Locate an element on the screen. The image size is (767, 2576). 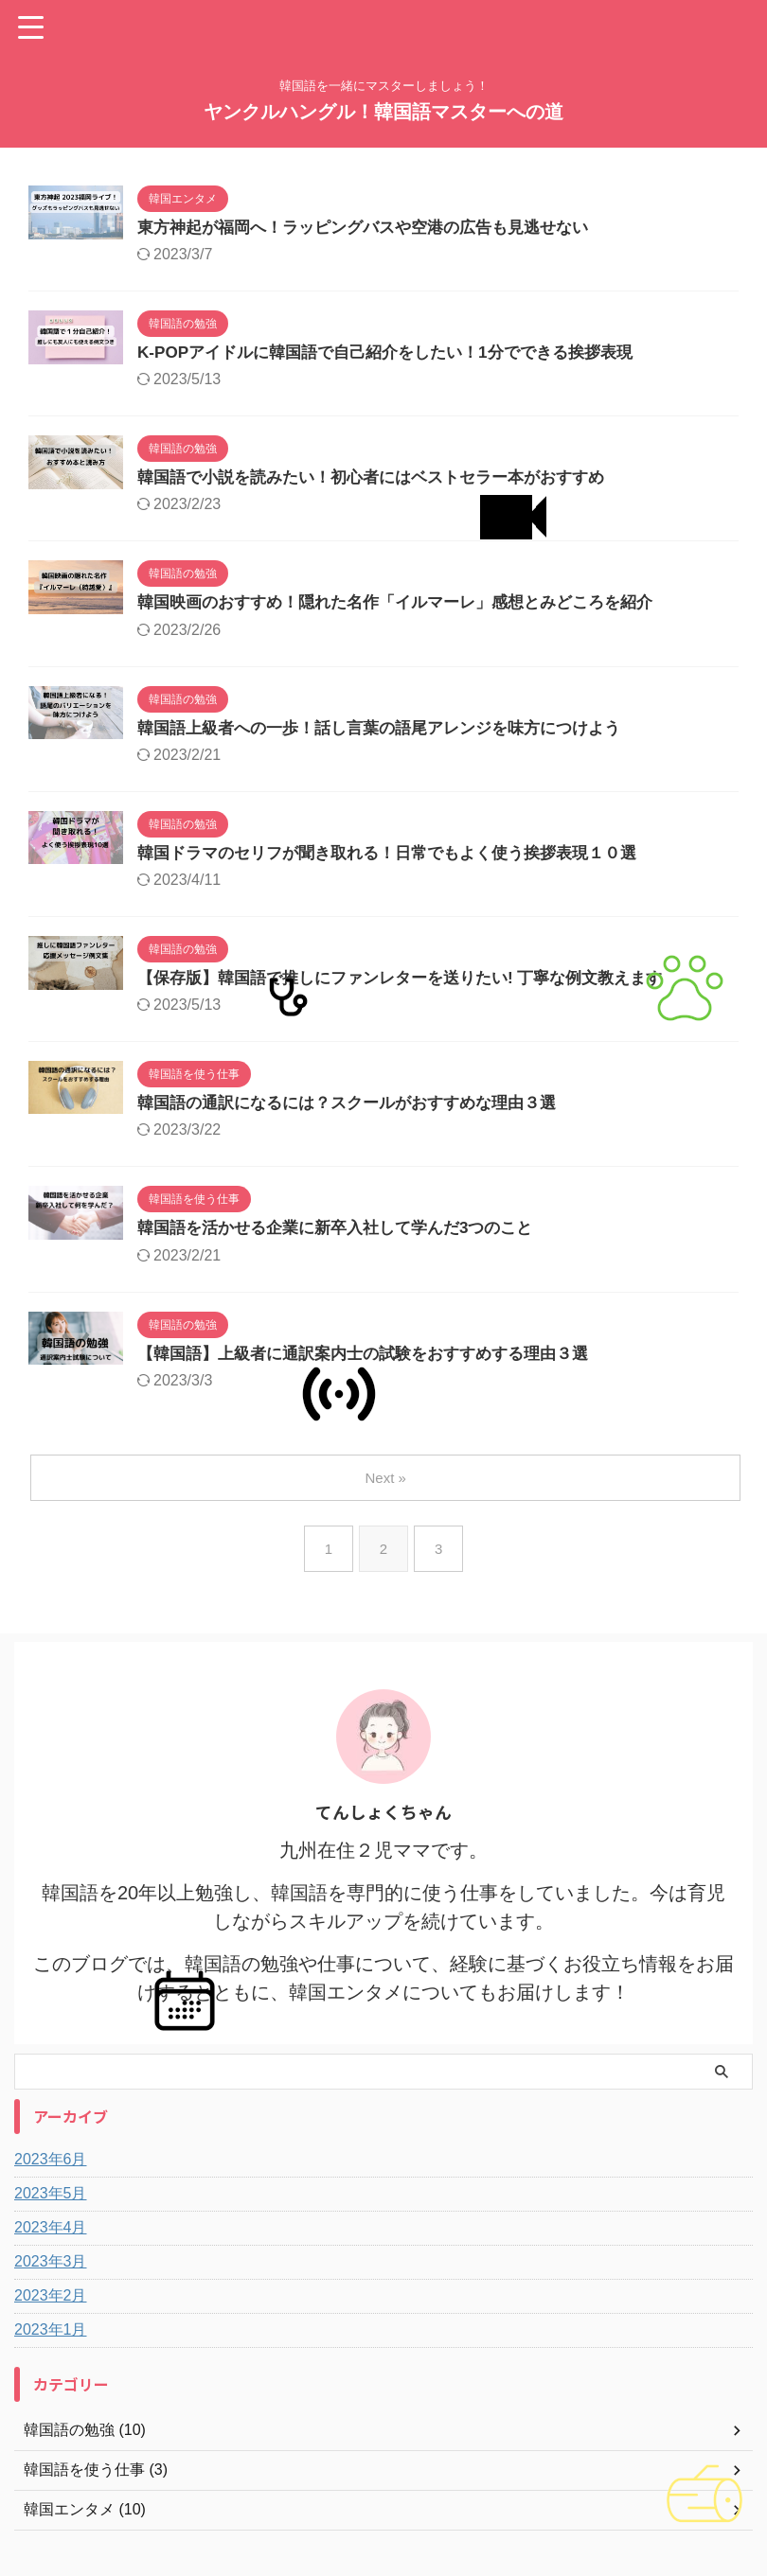
connect to a wireless access point is located at coordinates (339, 1394).